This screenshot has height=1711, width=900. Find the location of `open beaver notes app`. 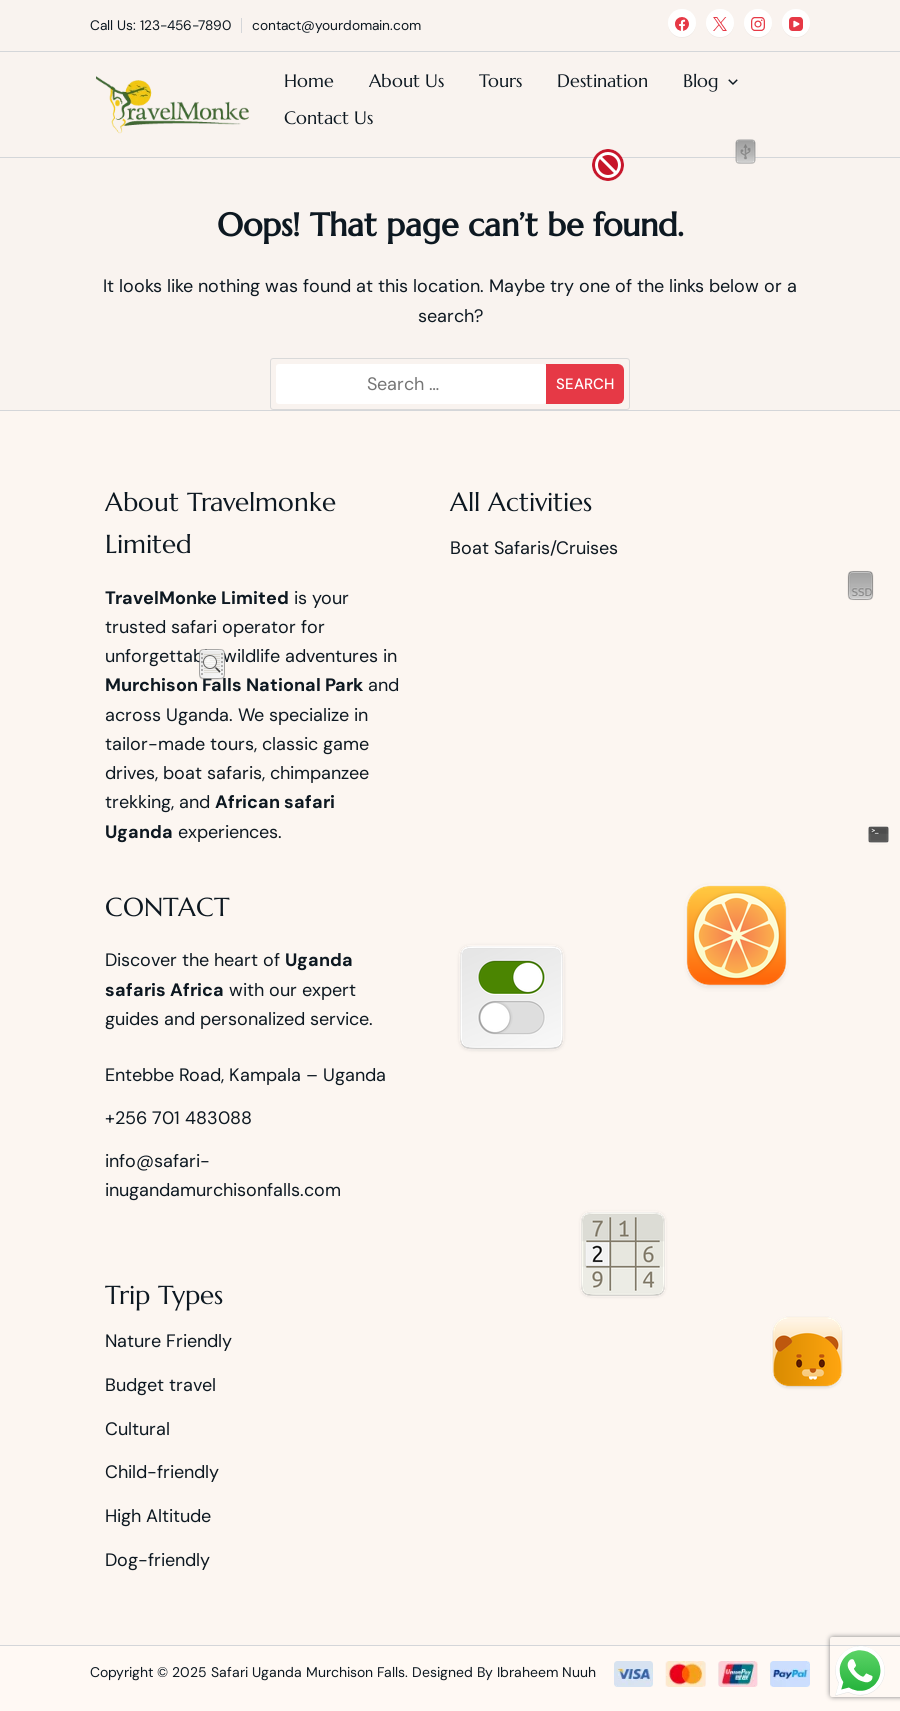

open beaver notes app is located at coordinates (807, 1351).